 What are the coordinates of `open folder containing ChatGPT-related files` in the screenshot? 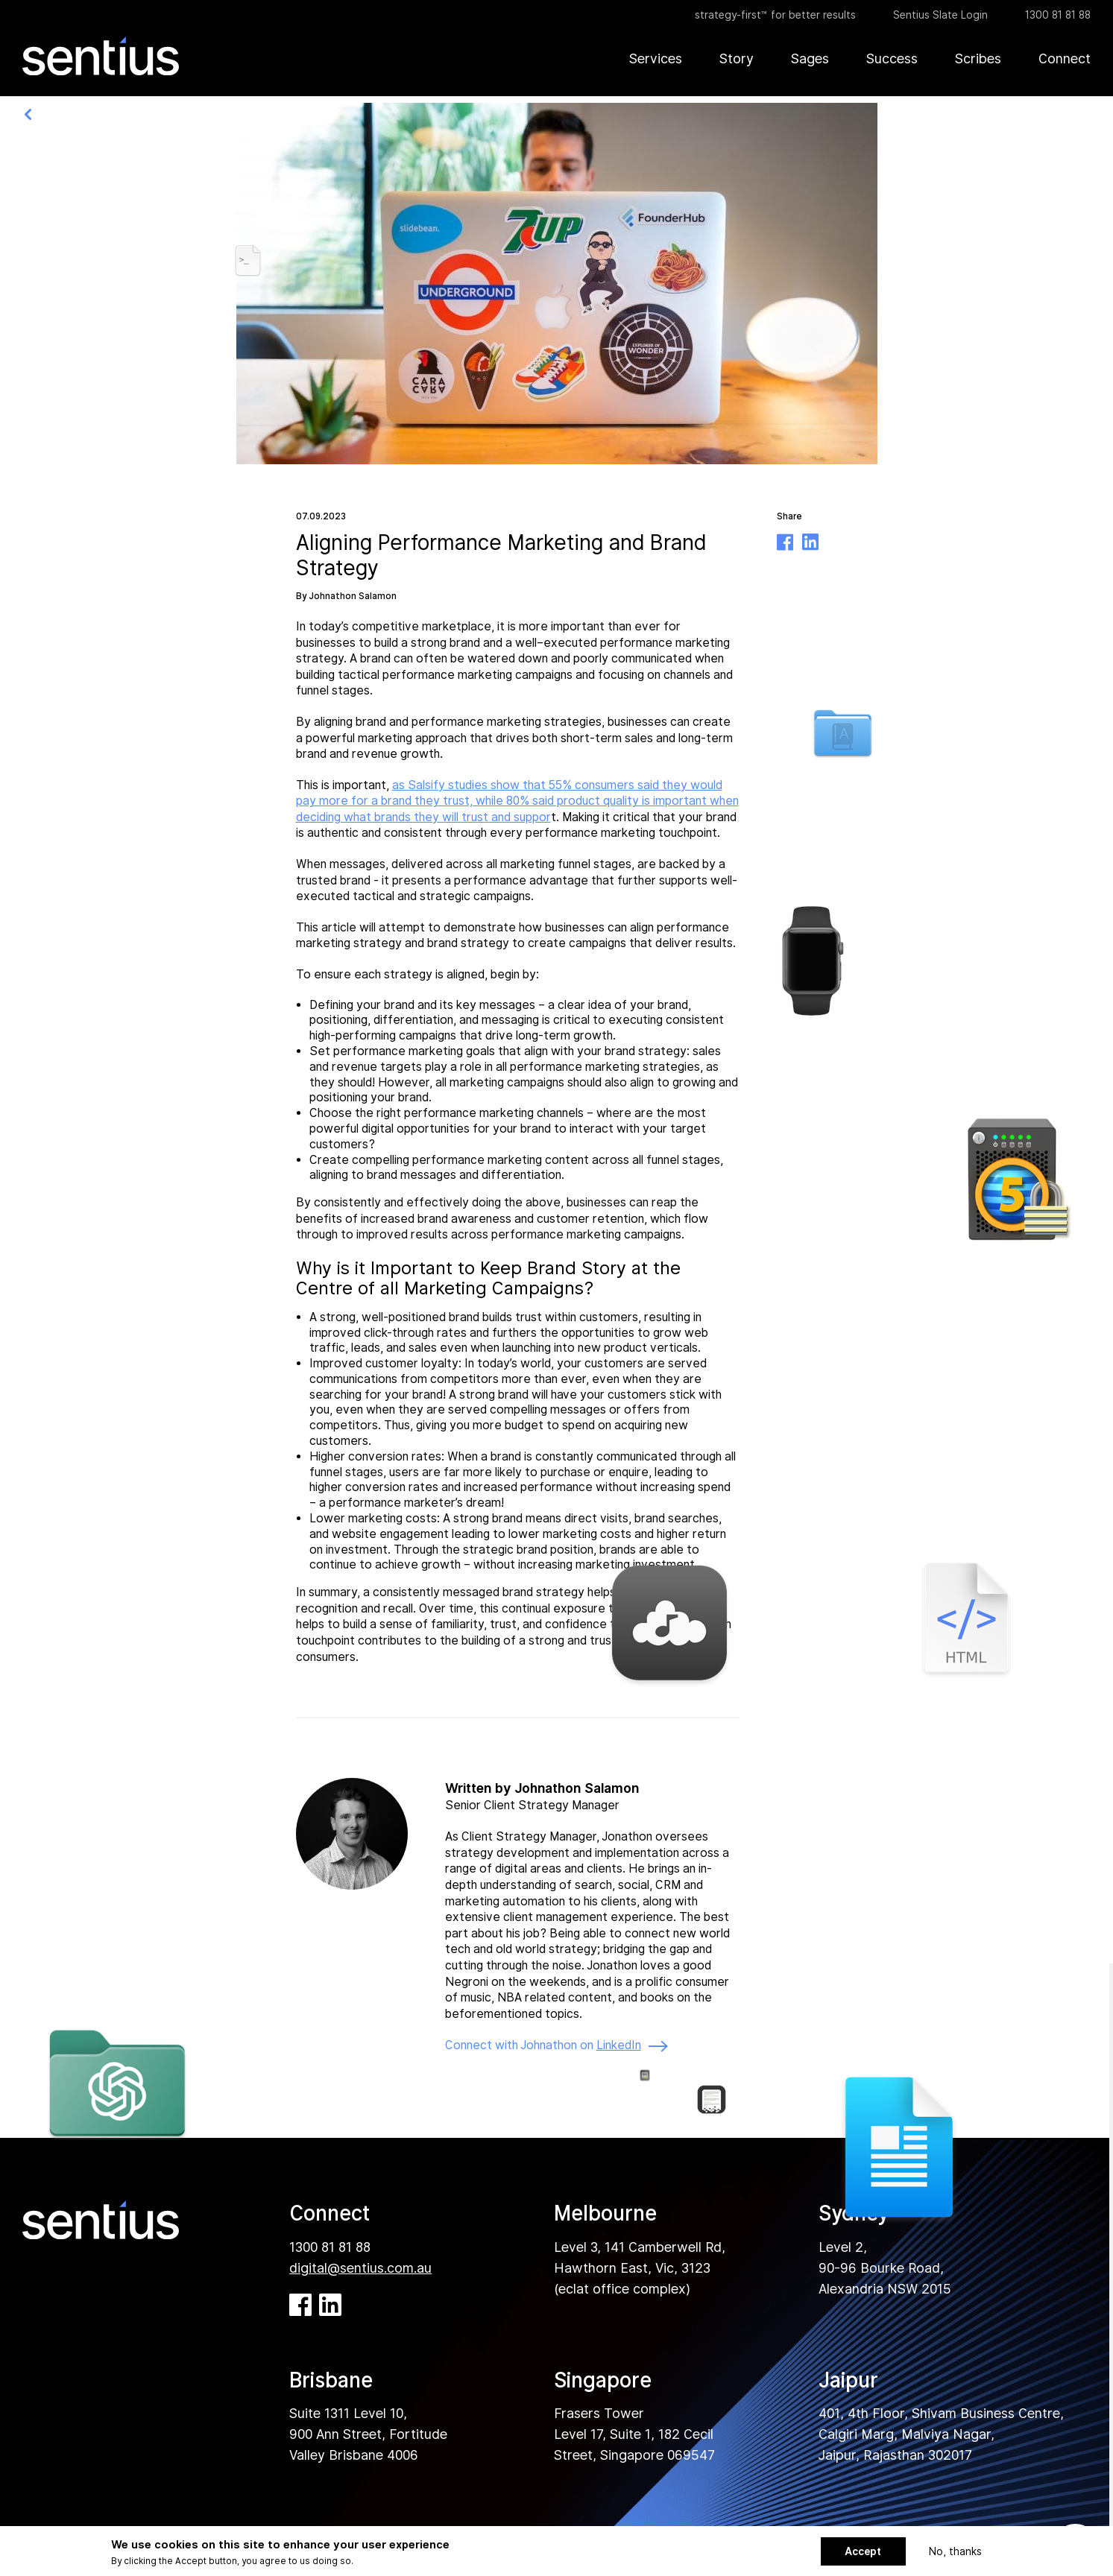 It's located at (116, 2086).